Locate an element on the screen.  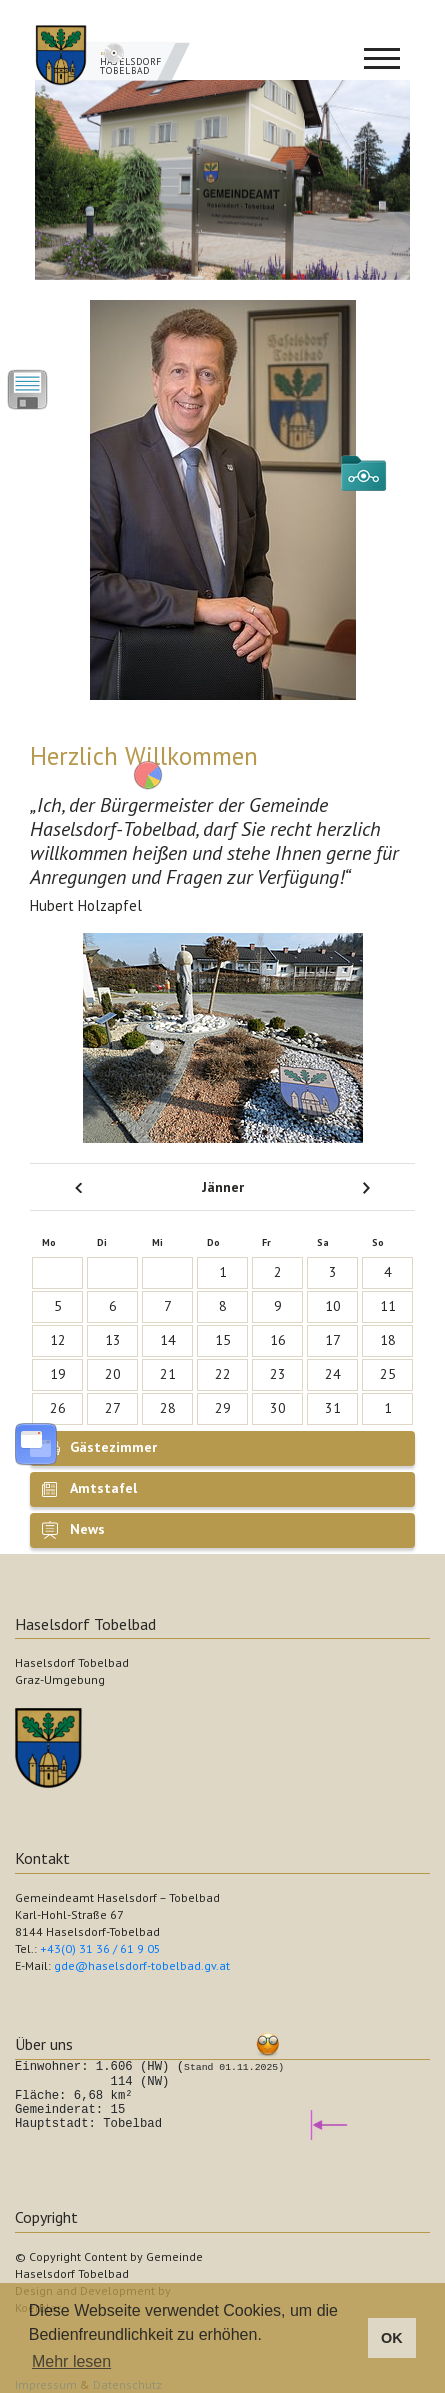
indicates a CD-RW (rewritable disc) drive or media is located at coordinates (114, 53).